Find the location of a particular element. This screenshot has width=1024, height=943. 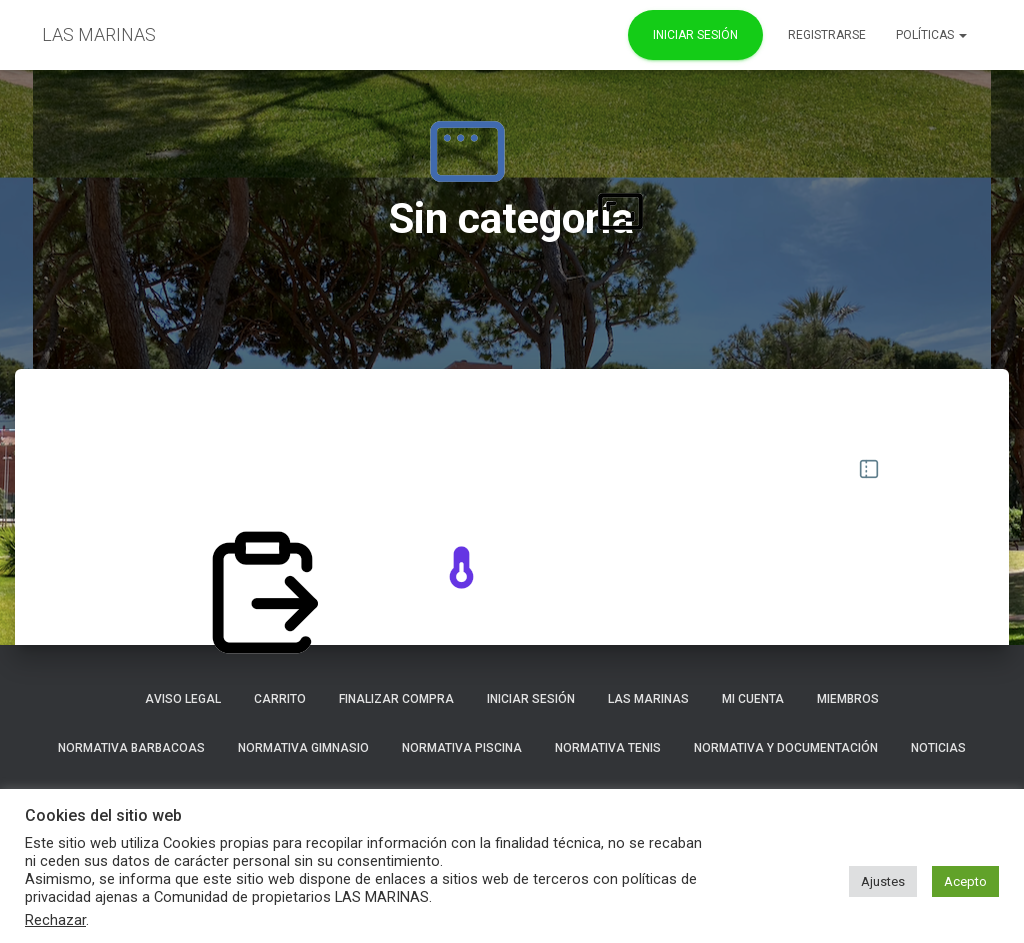

adjust aspect ratio settings is located at coordinates (620, 211).